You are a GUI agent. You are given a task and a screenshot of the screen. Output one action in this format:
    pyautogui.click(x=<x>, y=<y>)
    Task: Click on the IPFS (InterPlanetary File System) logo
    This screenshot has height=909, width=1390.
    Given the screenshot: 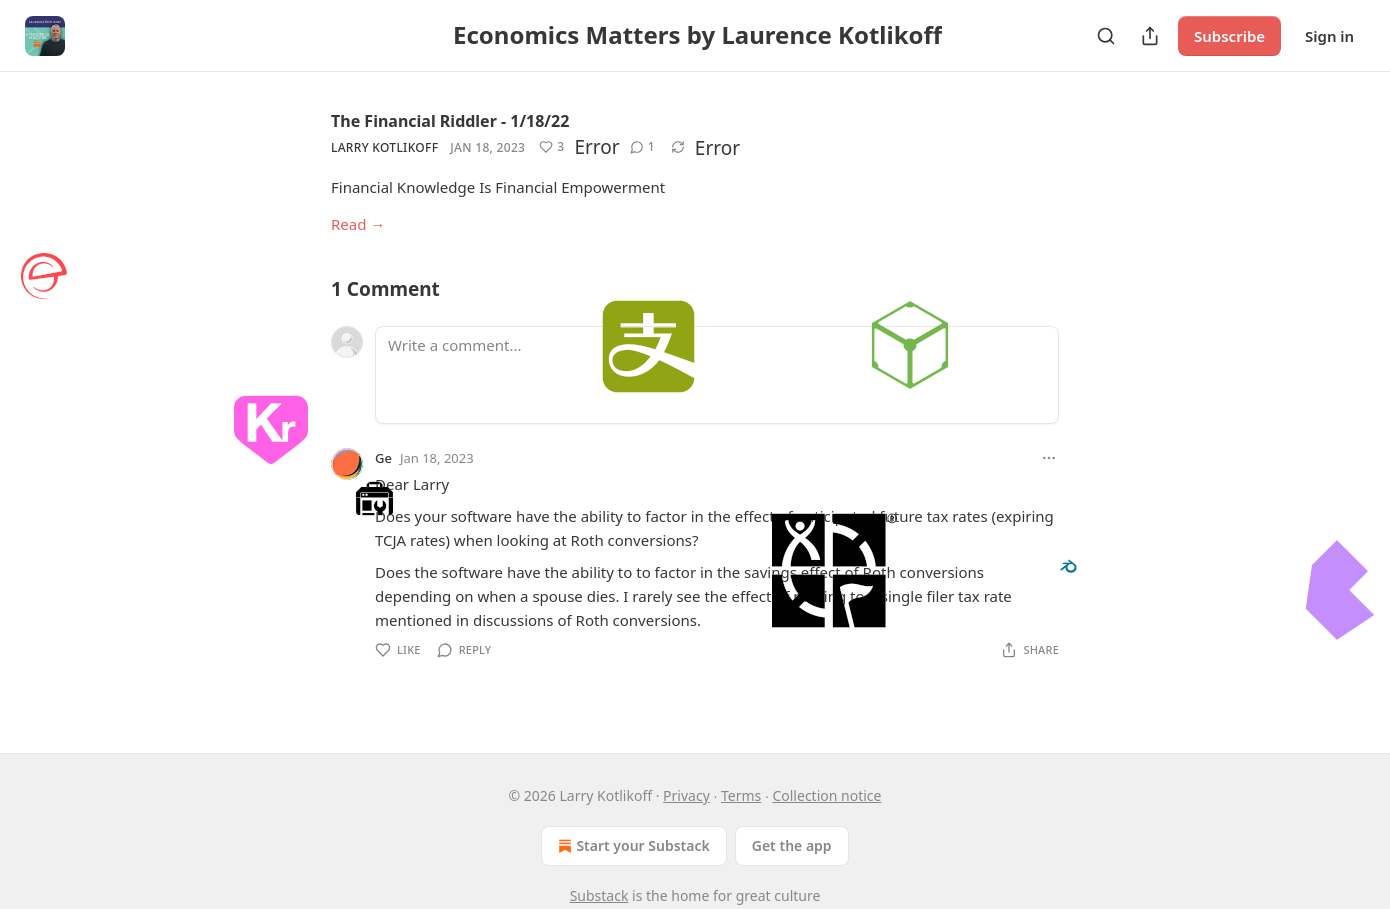 What is the action you would take?
    pyautogui.click(x=910, y=345)
    